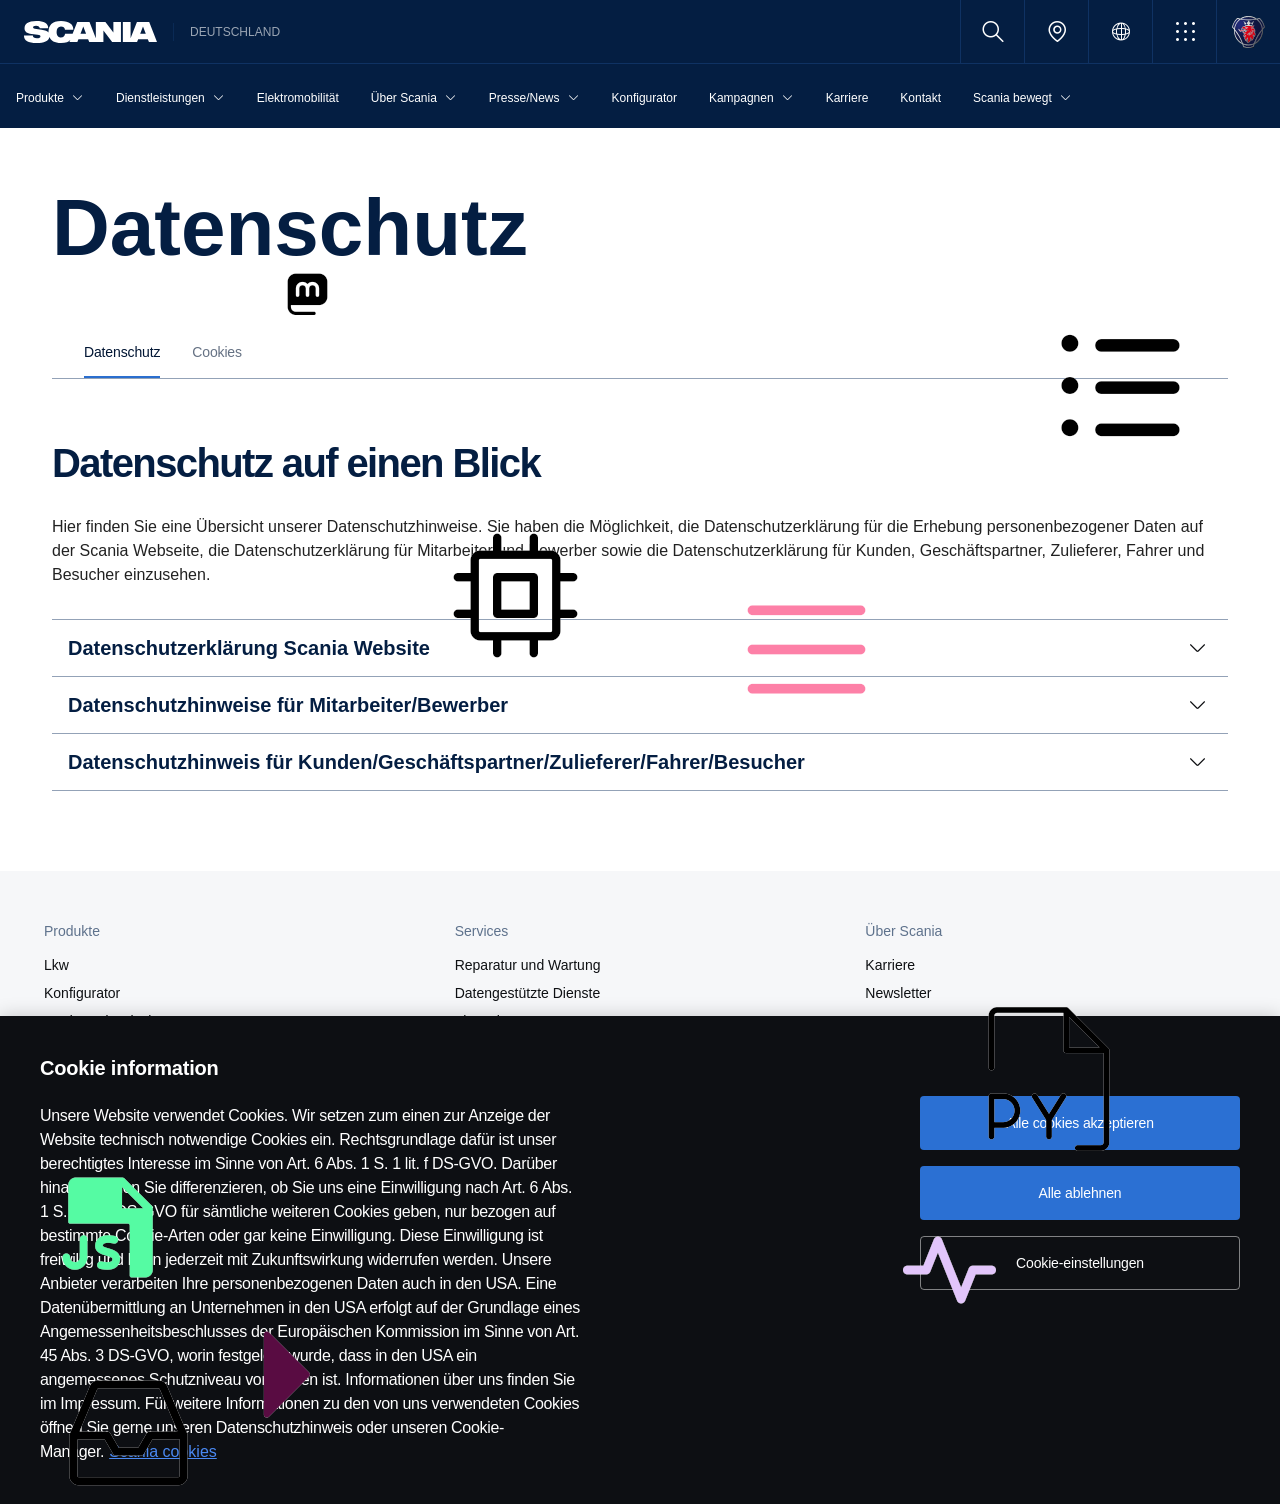  I want to click on javascript file type indicator, so click(110, 1227).